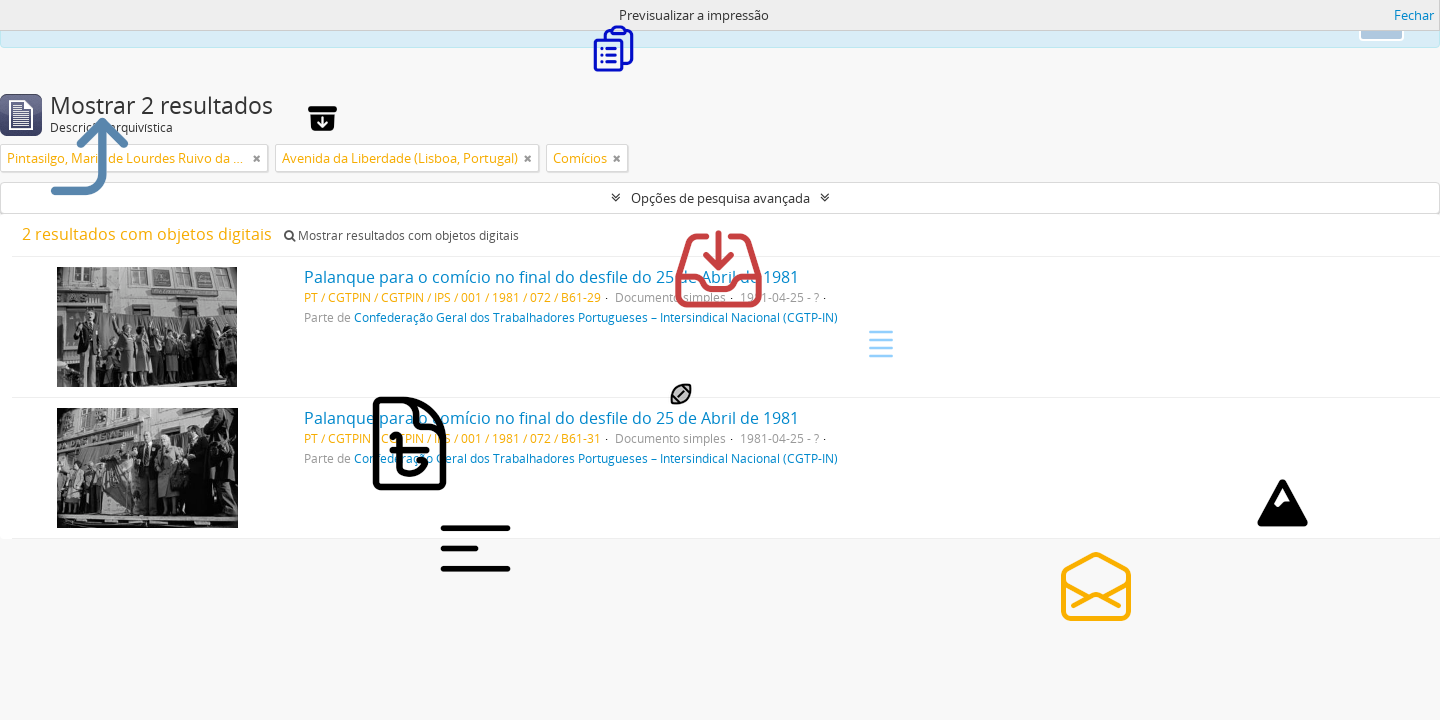 This screenshot has width=1440, height=720. Describe the element at coordinates (718, 270) in the screenshot. I see `download message to inbox` at that location.